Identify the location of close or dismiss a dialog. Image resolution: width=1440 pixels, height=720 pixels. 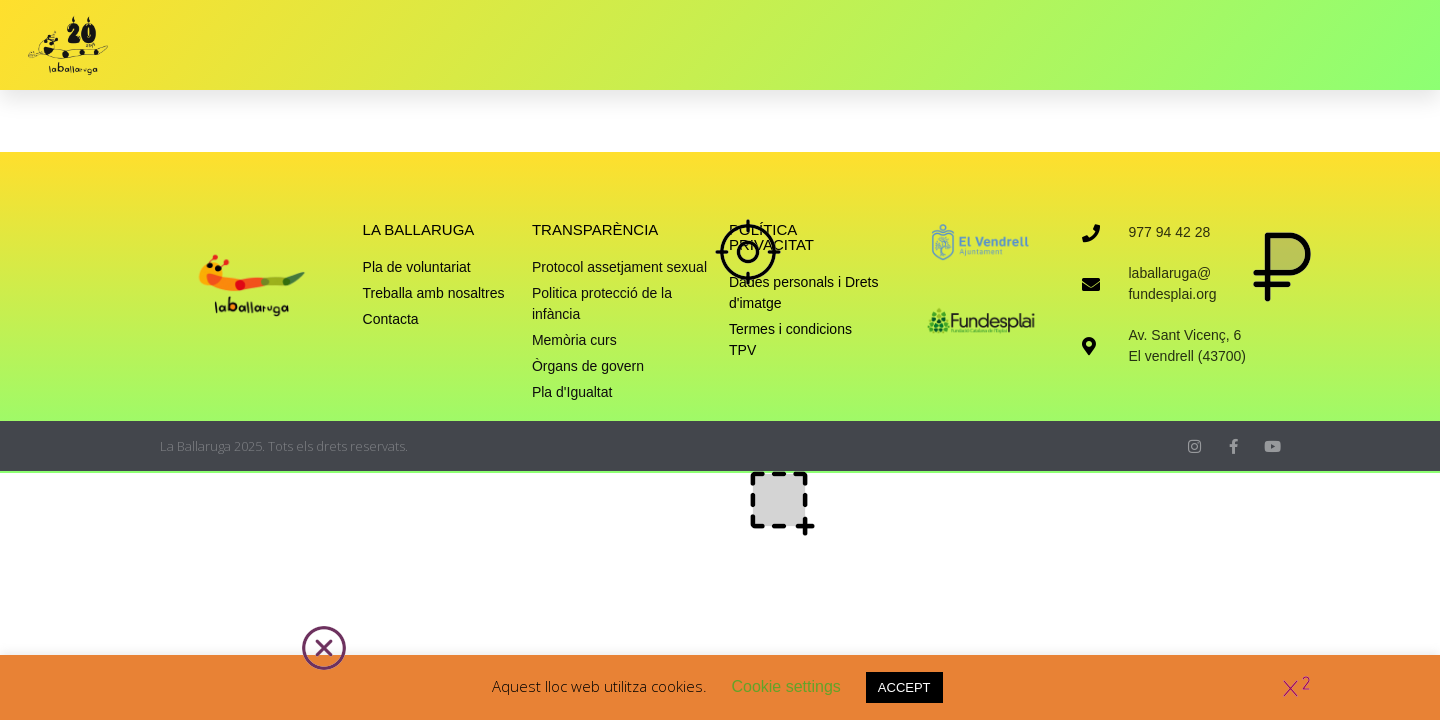
(324, 648).